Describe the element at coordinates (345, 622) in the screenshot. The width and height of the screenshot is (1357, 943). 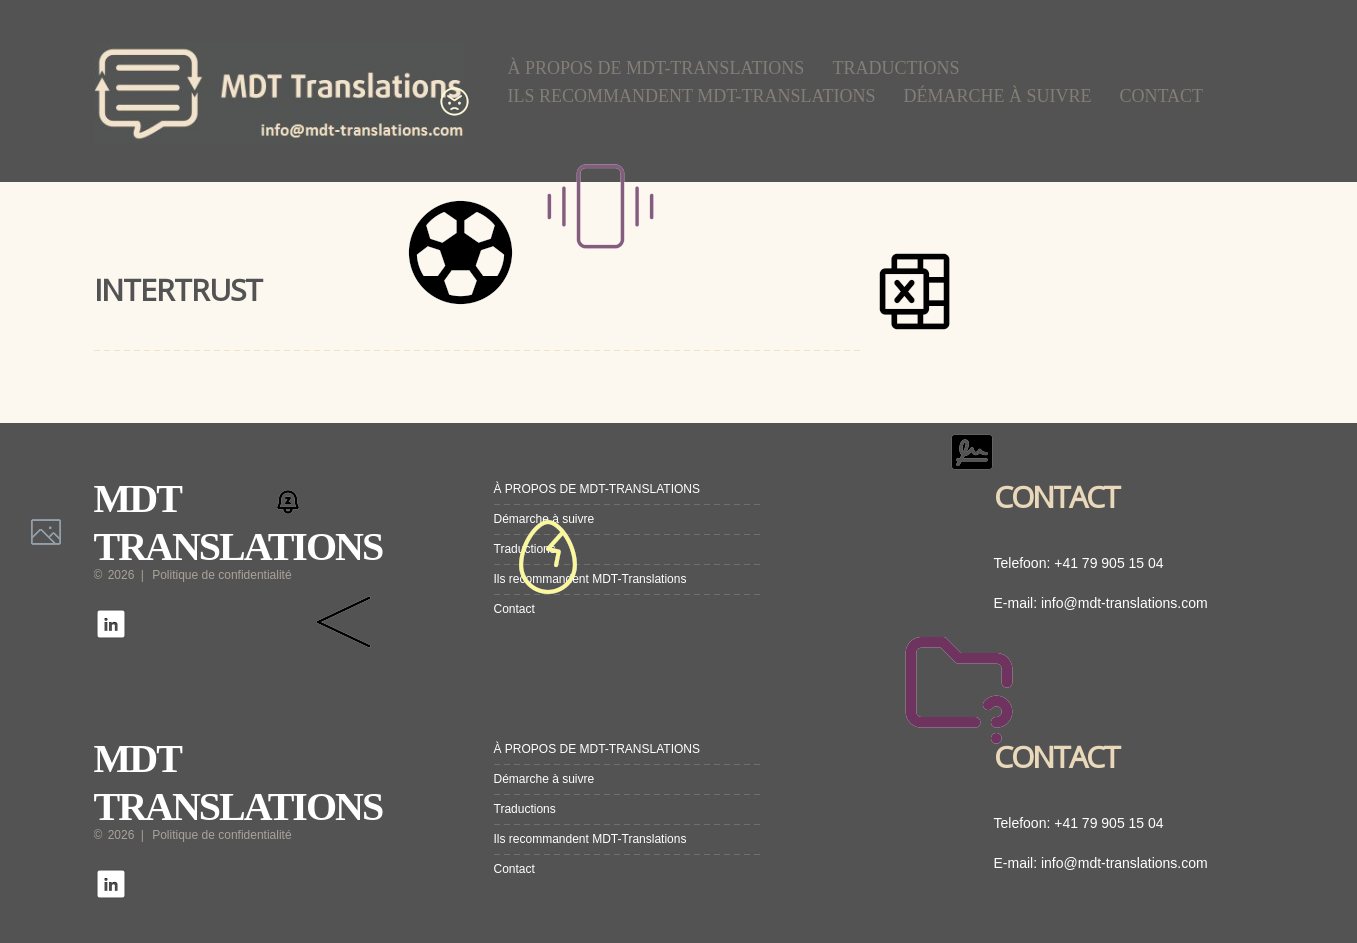
I see `go back to the previous screen` at that location.